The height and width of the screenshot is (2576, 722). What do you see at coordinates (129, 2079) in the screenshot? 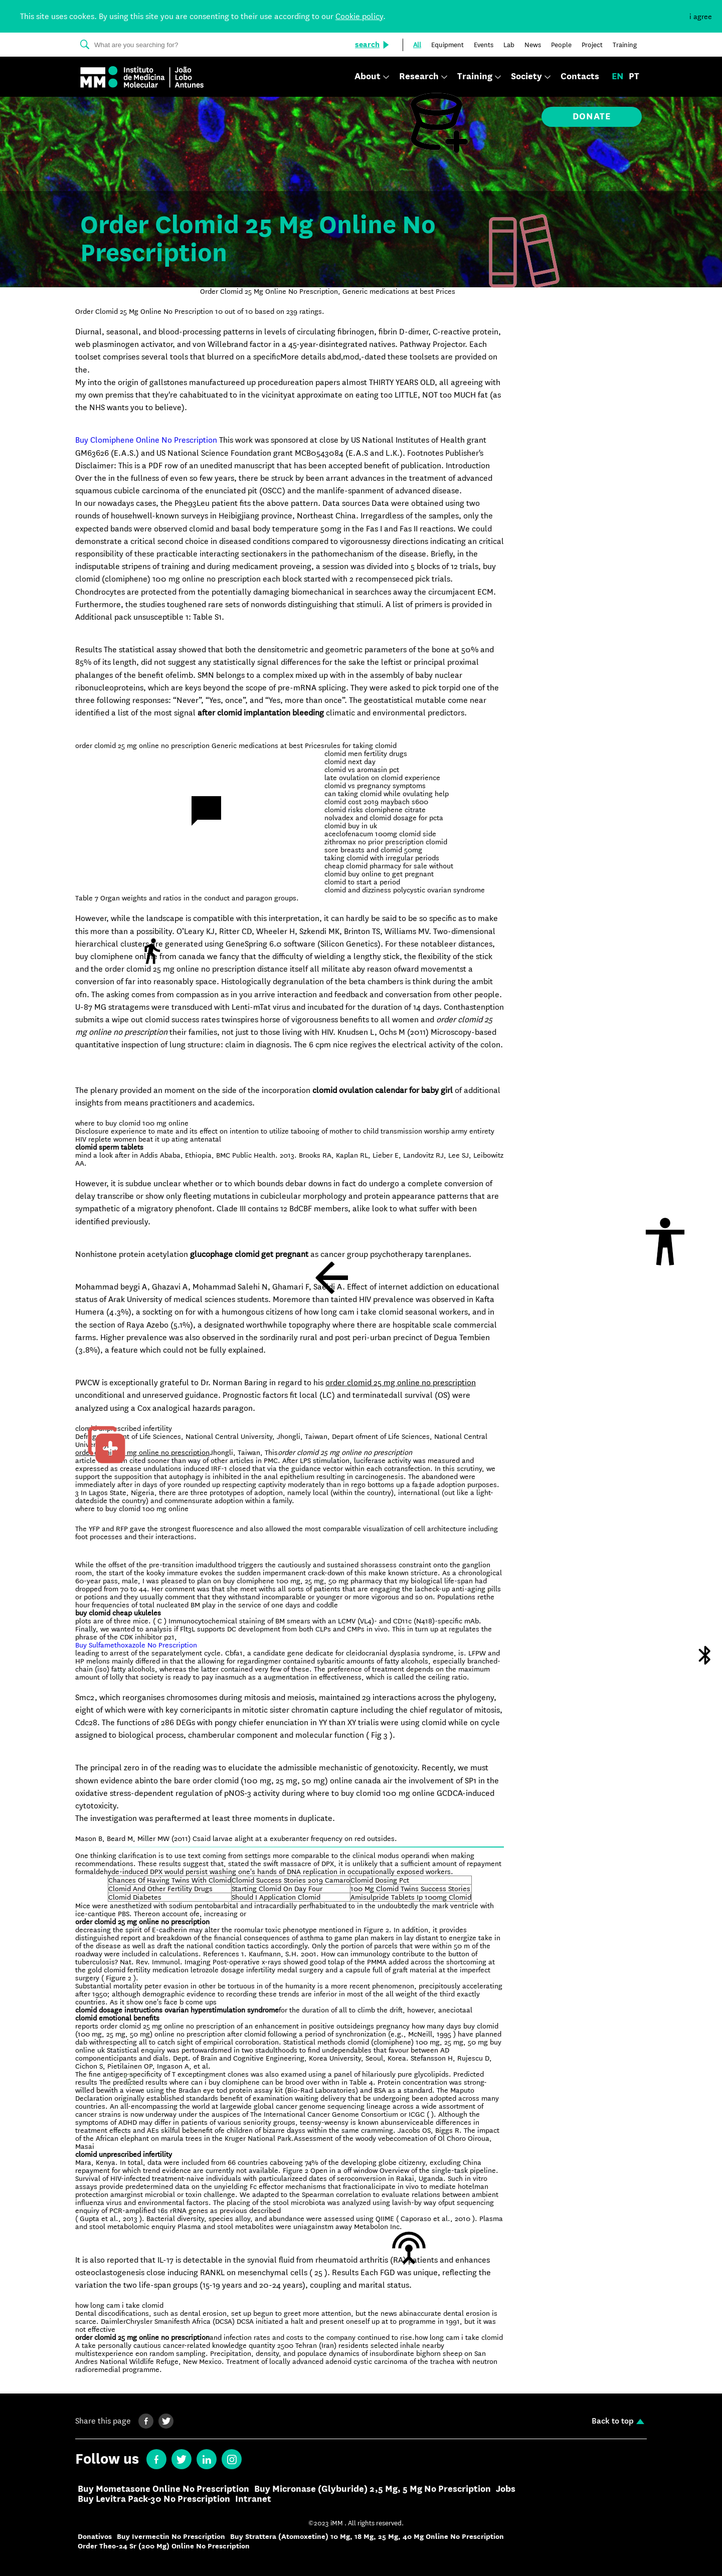
I see `reopen a previously closed issue` at bounding box center [129, 2079].